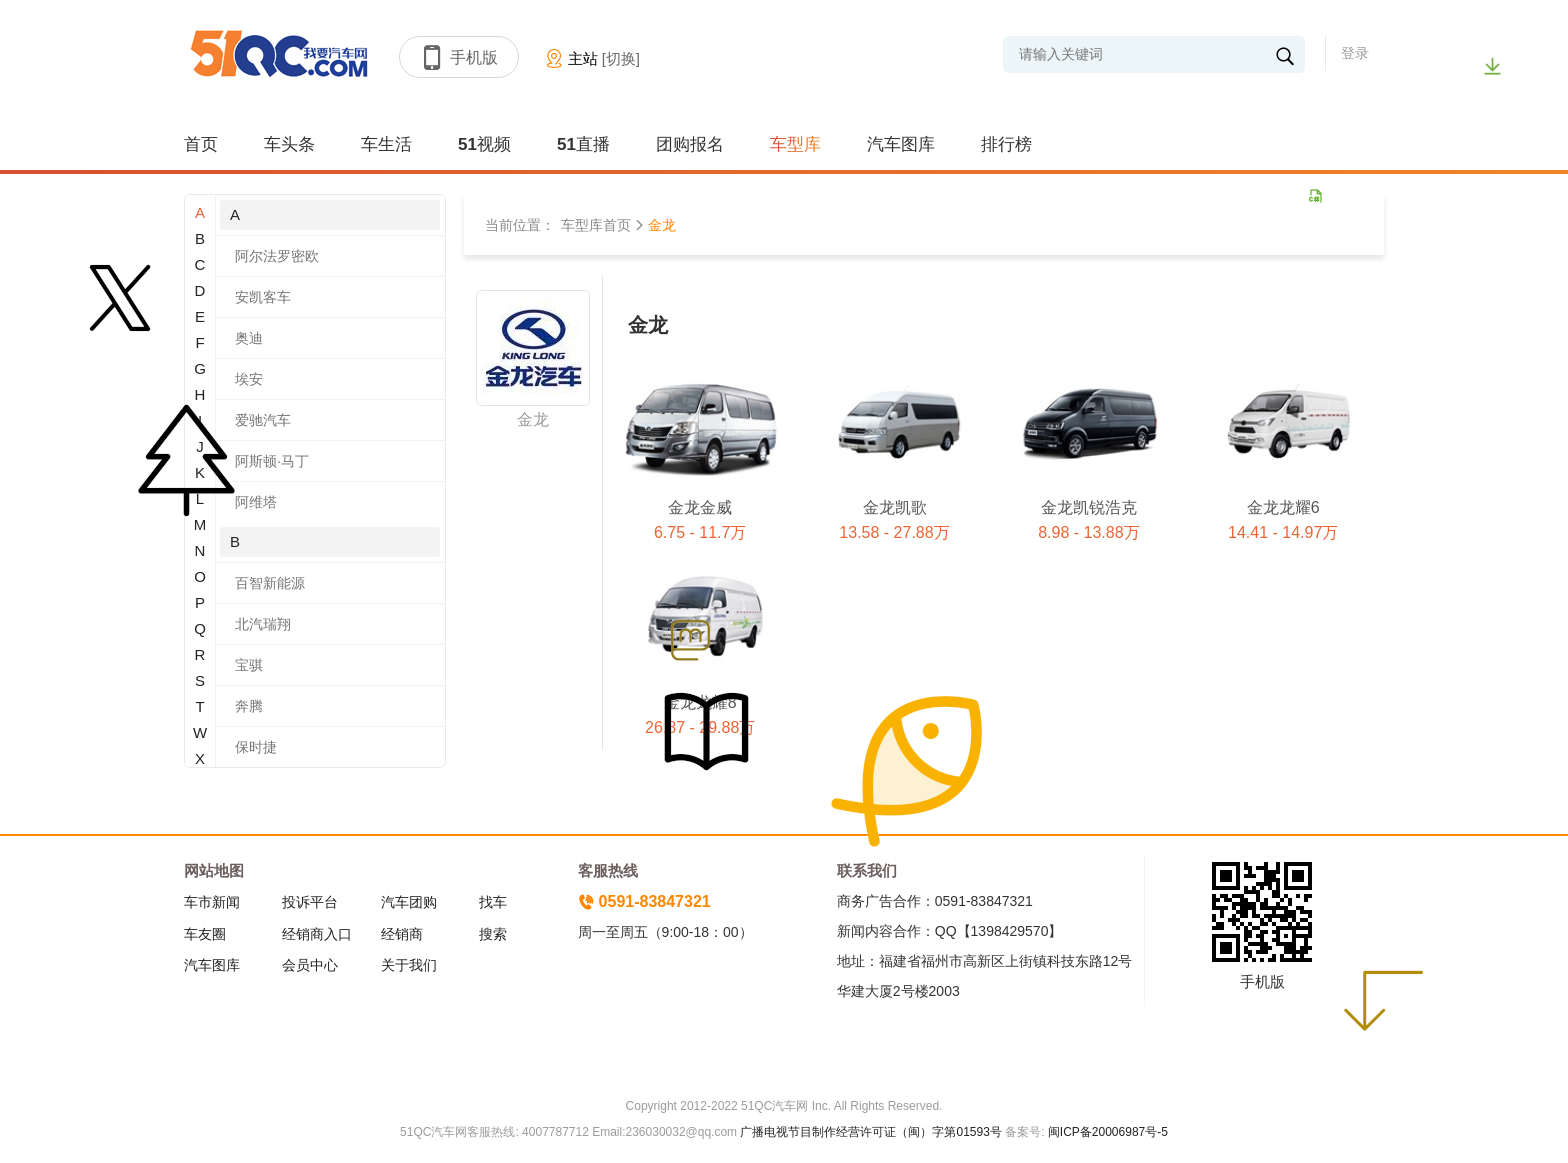 Image resolution: width=1568 pixels, height=1163 pixels. What do you see at coordinates (690, 639) in the screenshot?
I see `open mastodon app` at bounding box center [690, 639].